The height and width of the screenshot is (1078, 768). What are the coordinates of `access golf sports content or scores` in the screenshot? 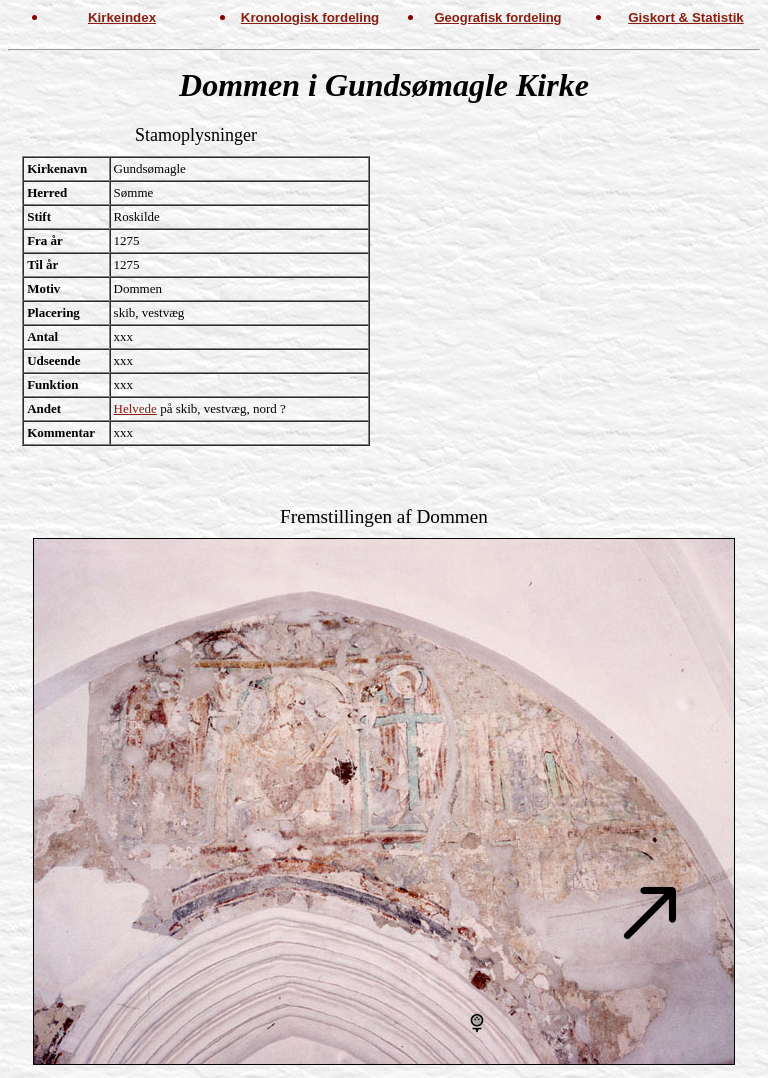 It's located at (477, 1023).